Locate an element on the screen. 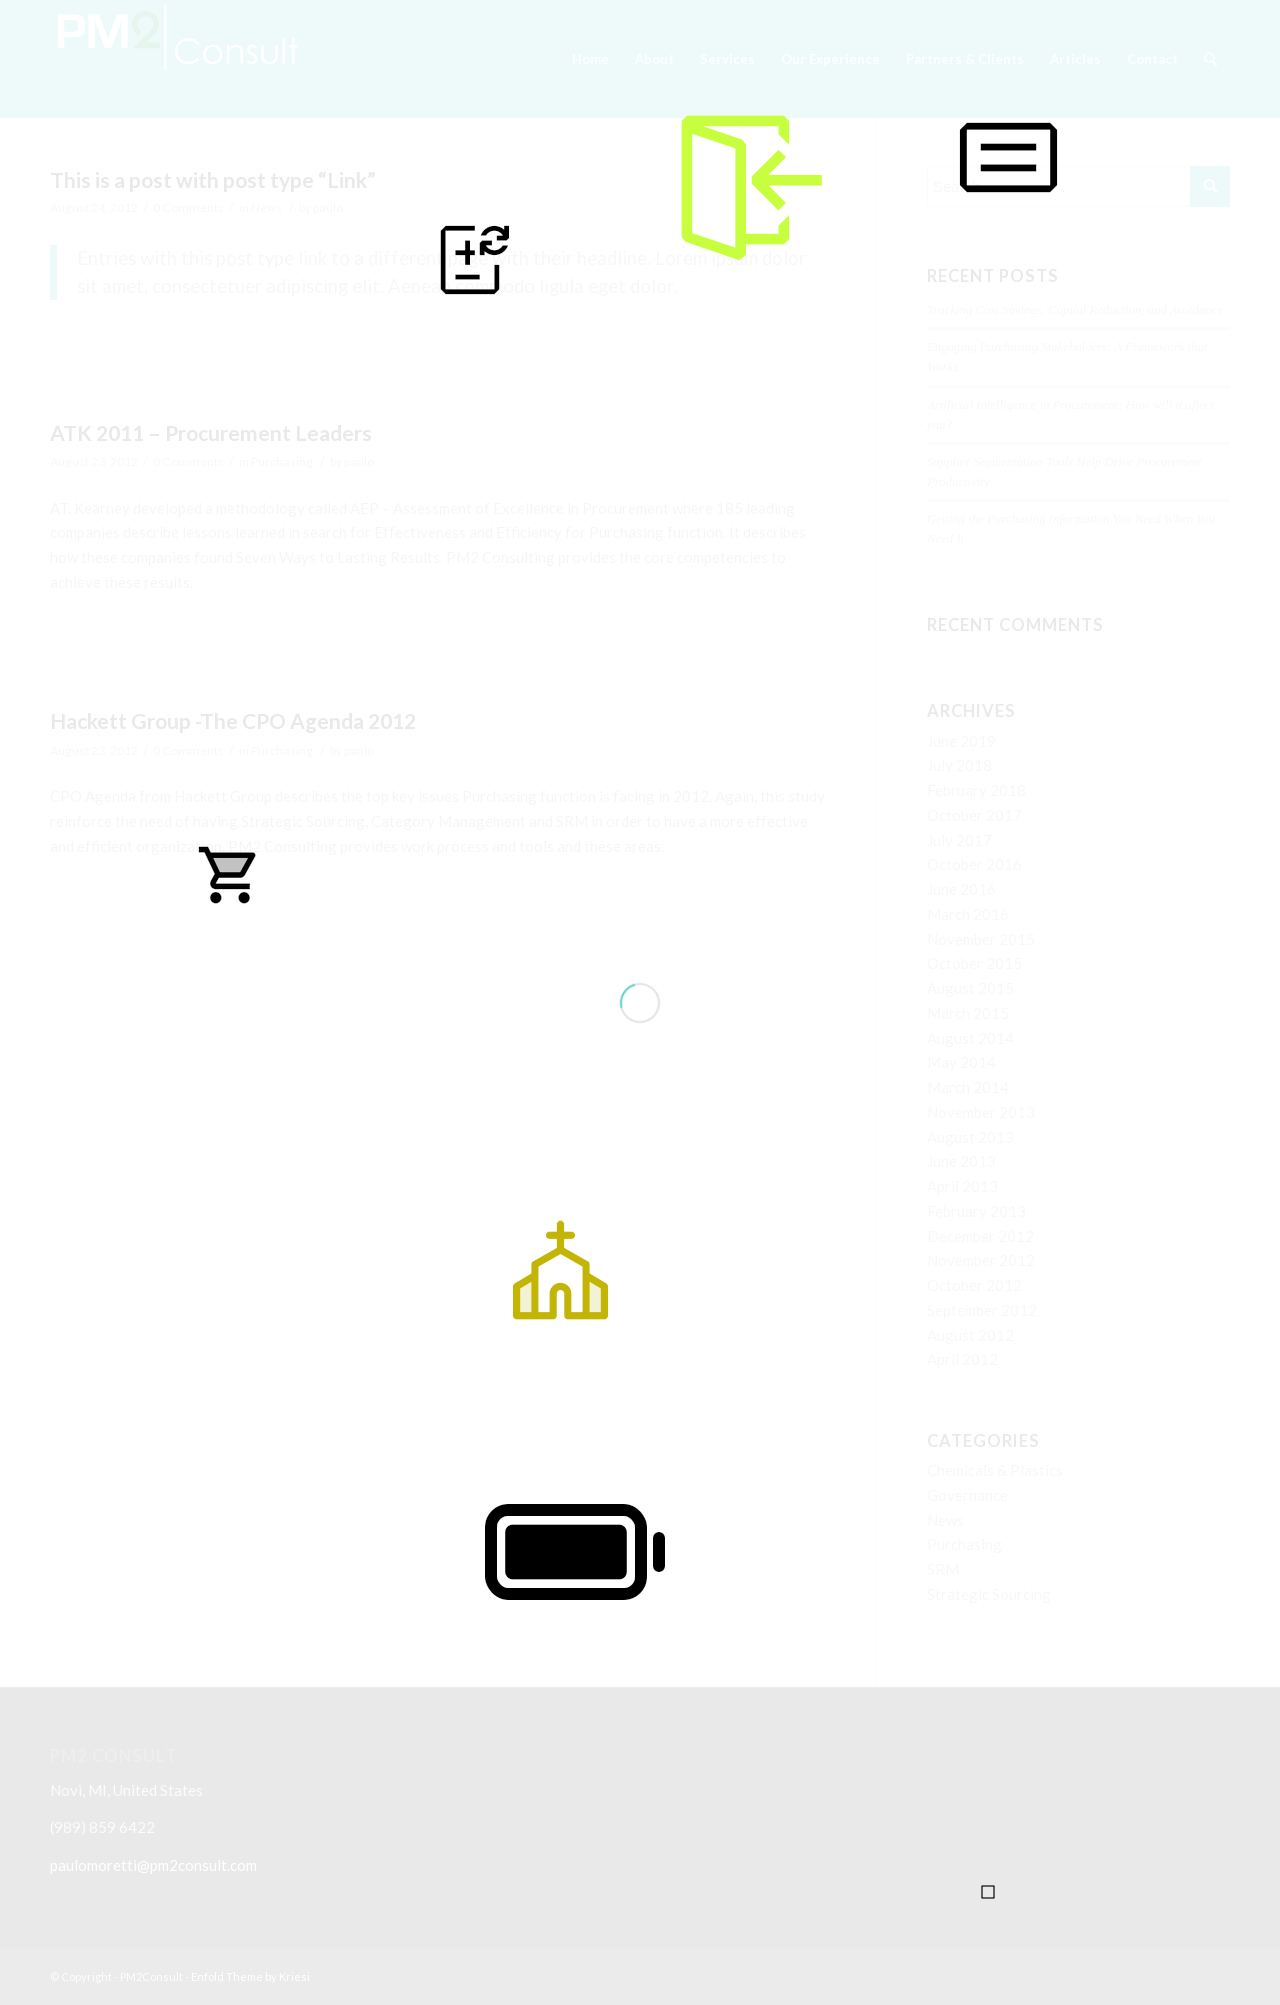 The image size is (1280, 2005). view nearby churches or places of worship is located at coordinates (560, 1275).